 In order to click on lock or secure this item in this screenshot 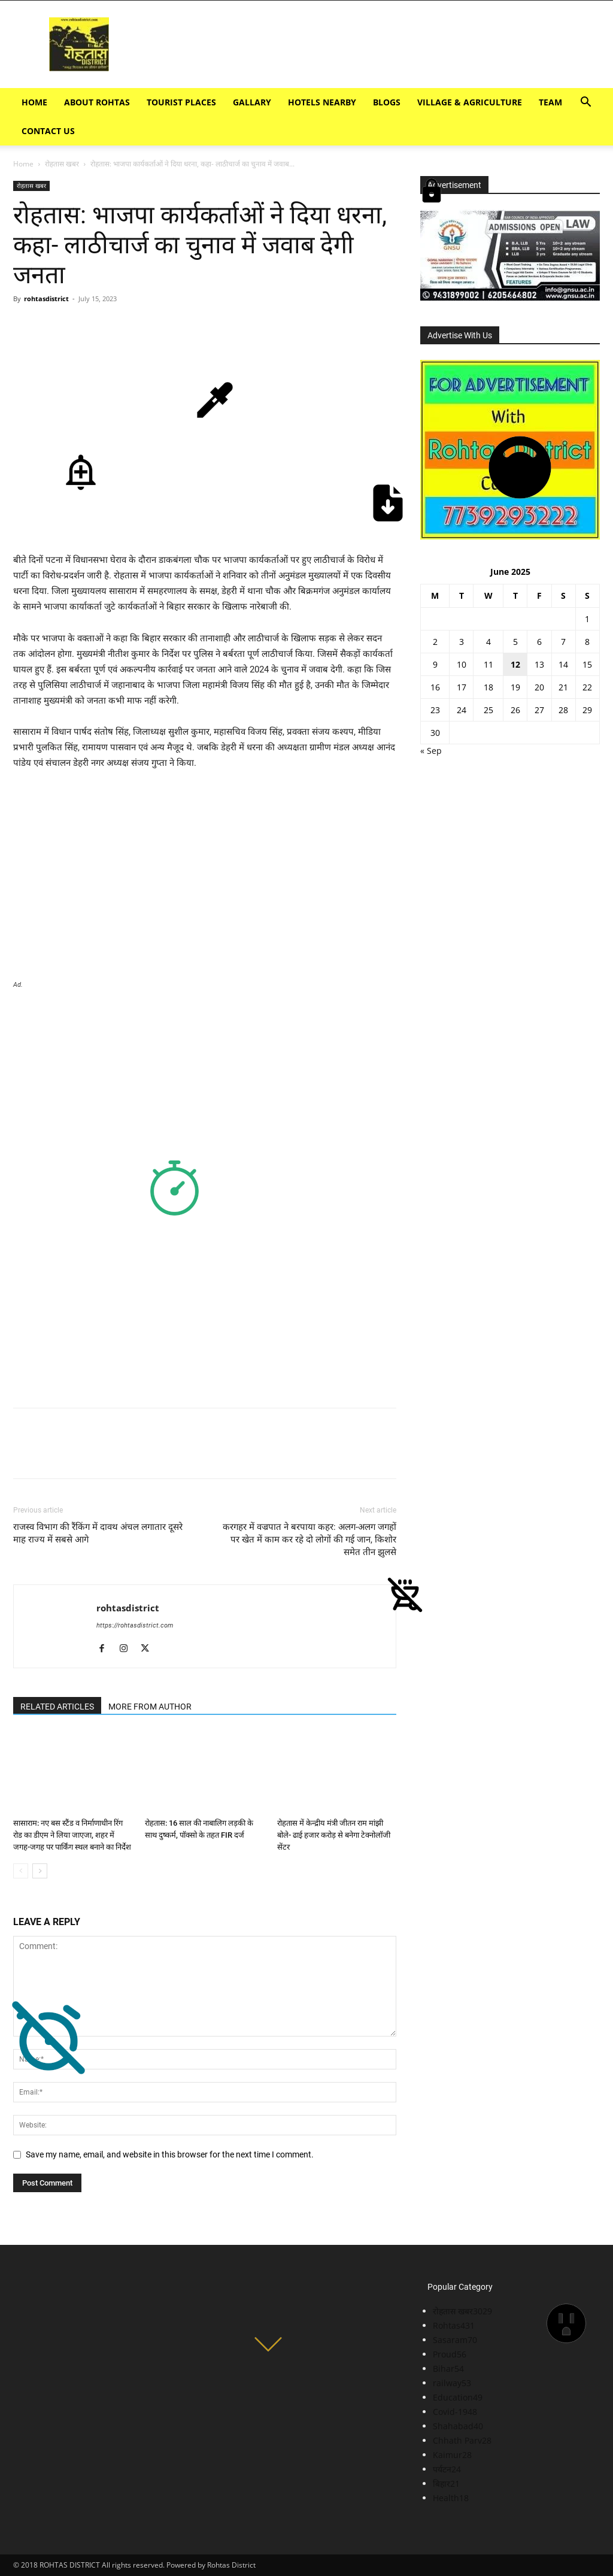, I will do `click(432, 191)`.